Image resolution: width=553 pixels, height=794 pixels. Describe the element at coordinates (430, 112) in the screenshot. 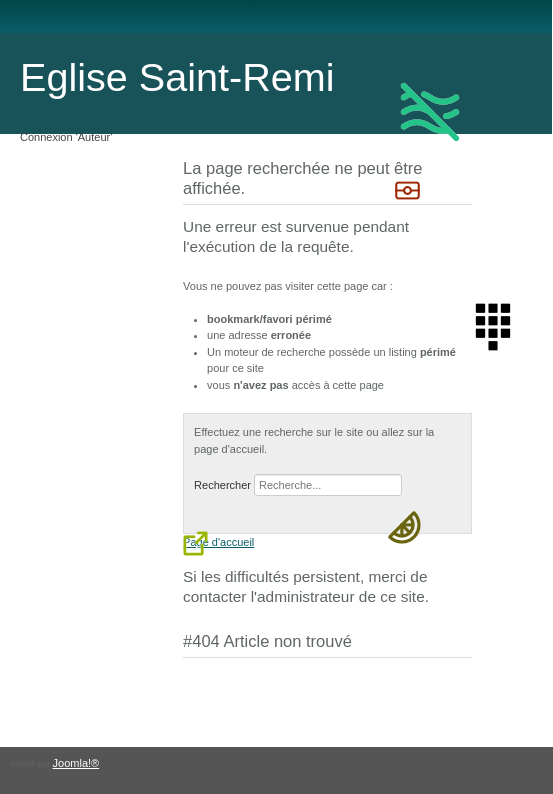

I see `disable water ripple effect` at that location.